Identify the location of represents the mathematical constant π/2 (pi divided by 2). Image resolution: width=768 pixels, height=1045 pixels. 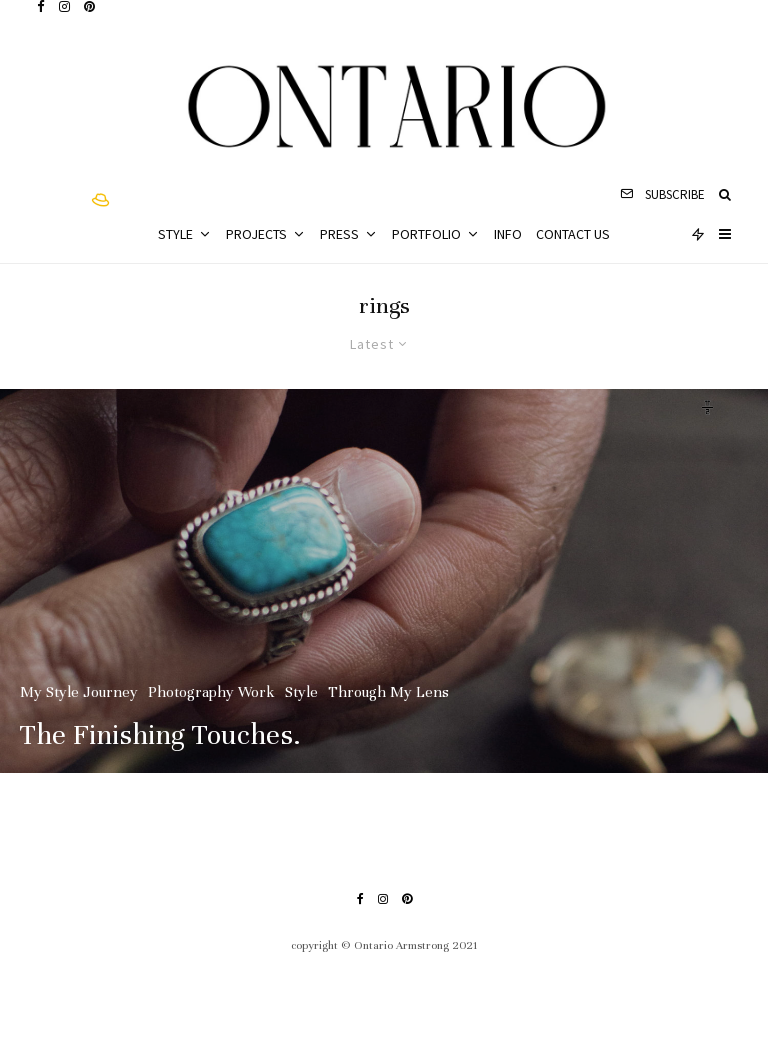
(707, 407).